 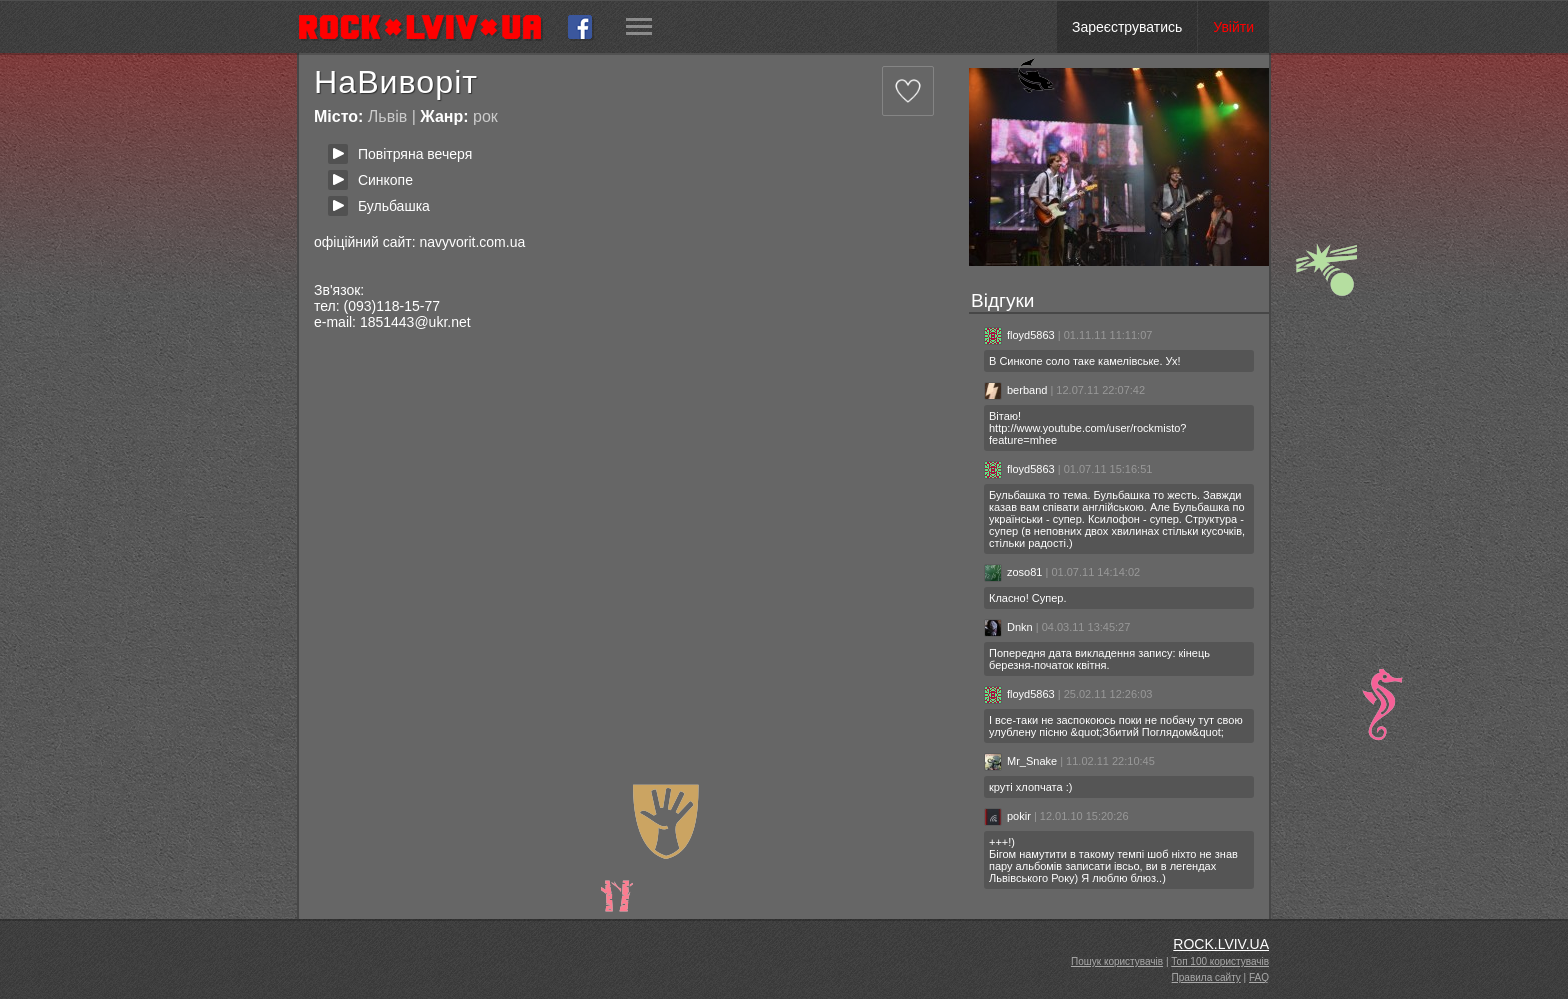 I want to click on indicates a blocked or restricted action, so click(x=665, y=821).